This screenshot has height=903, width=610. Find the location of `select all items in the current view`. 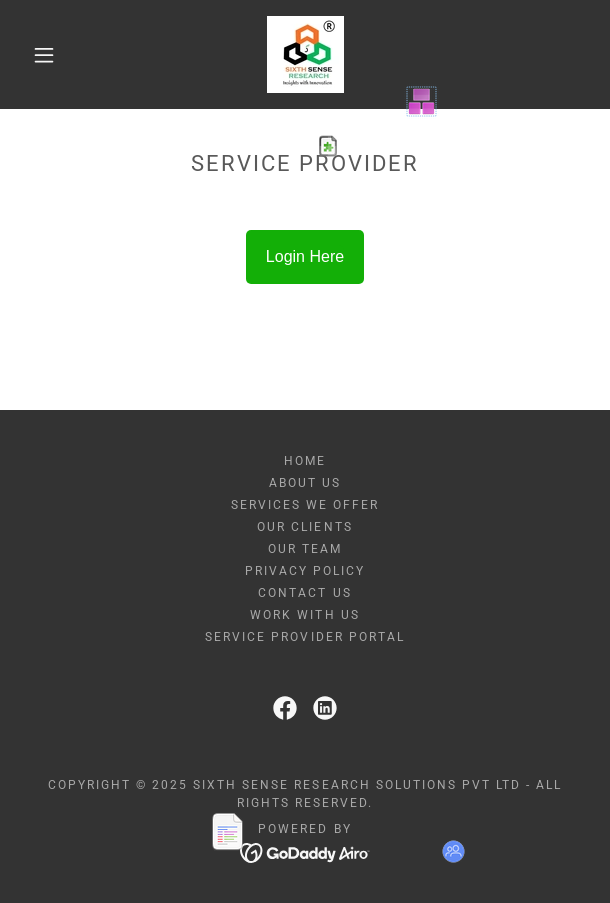

select all items in the current view is located at coordinates (421, 101).